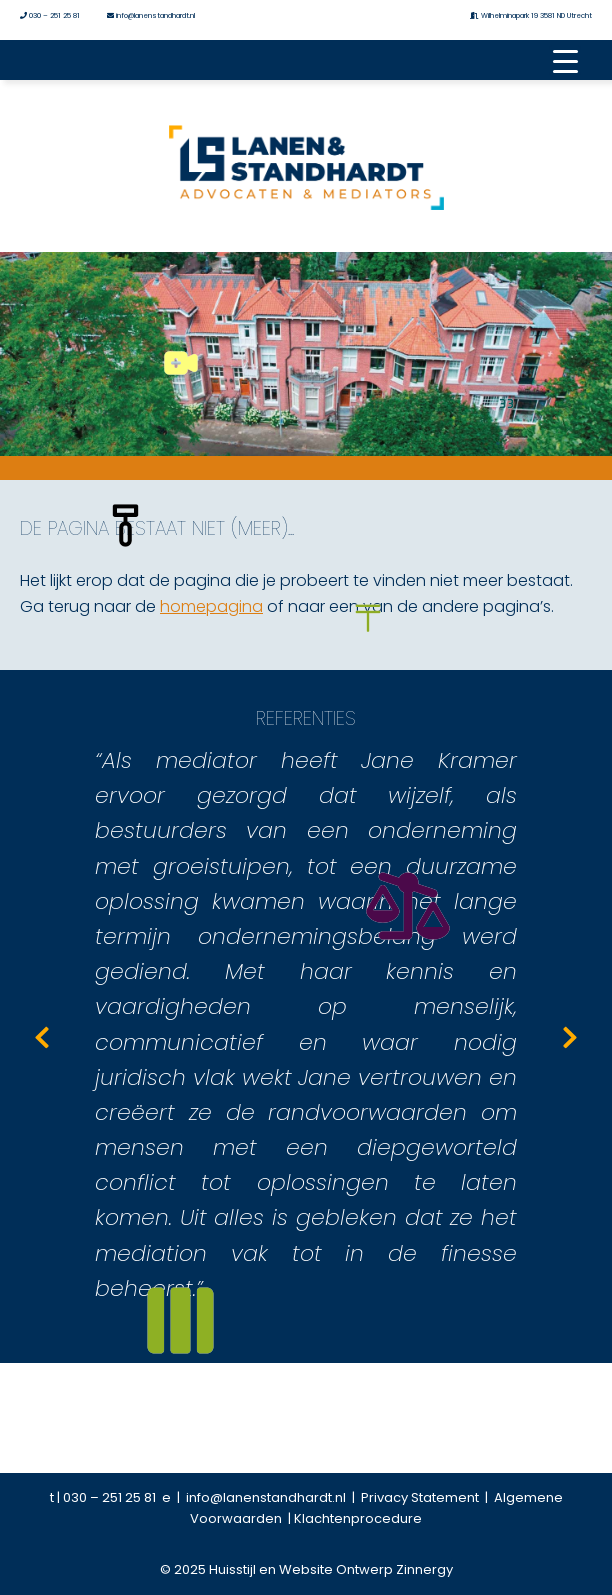 This screenshot has height=1595, width=612. What do you see at coordinates (368, 617) in the screenshot?
I see `display prices in kazakhstani tenge` at bounding box center [368, 617].